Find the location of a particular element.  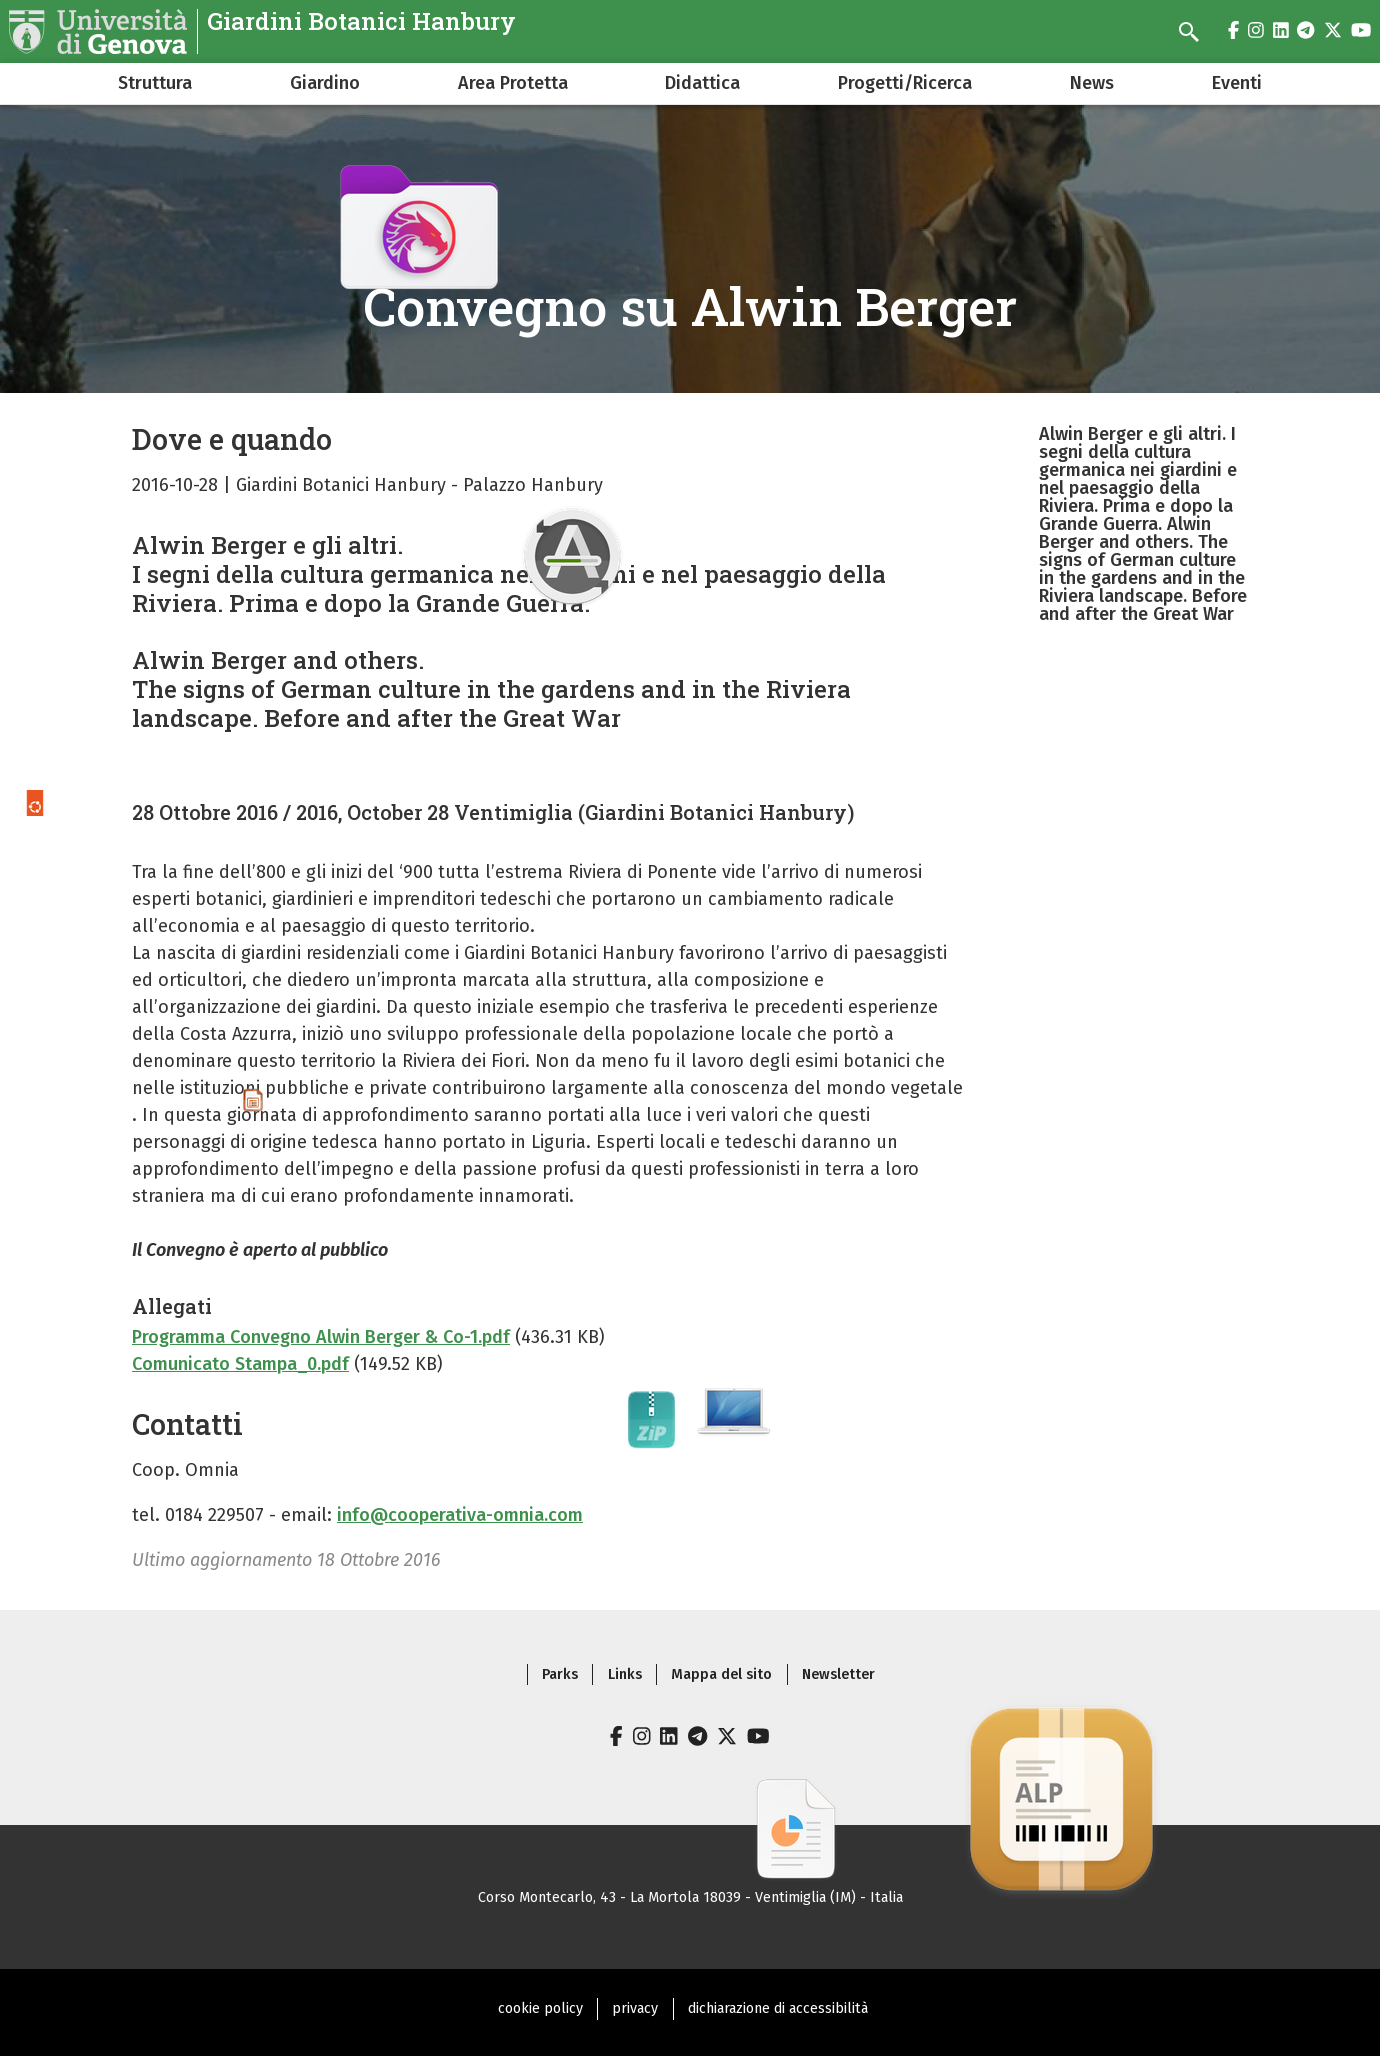

represents an apple ibook g4 laptop device is located at coordinates (734, 1411).